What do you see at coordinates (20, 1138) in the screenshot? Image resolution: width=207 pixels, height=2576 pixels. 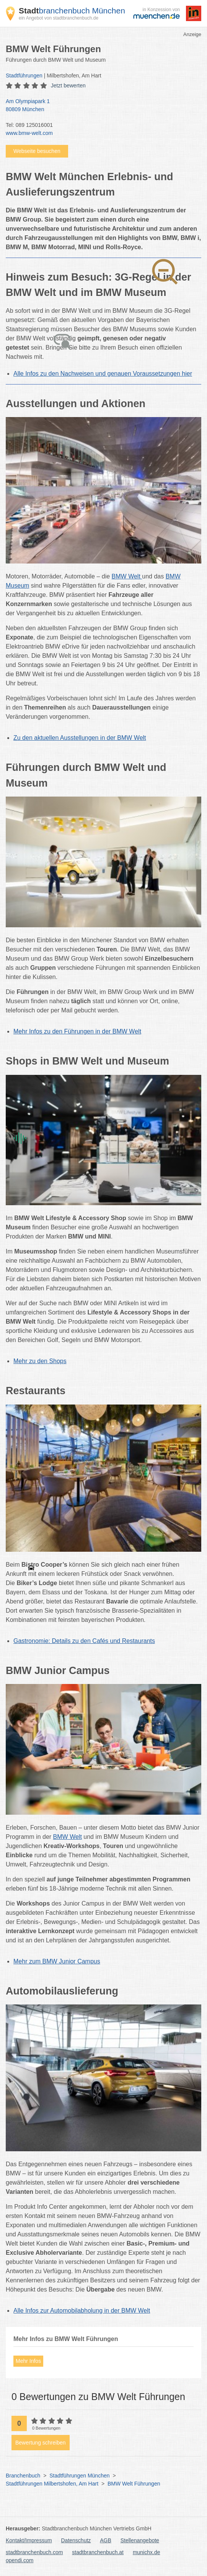 I see `voice recognition or audio input active` at bounding box center [20, 1138].